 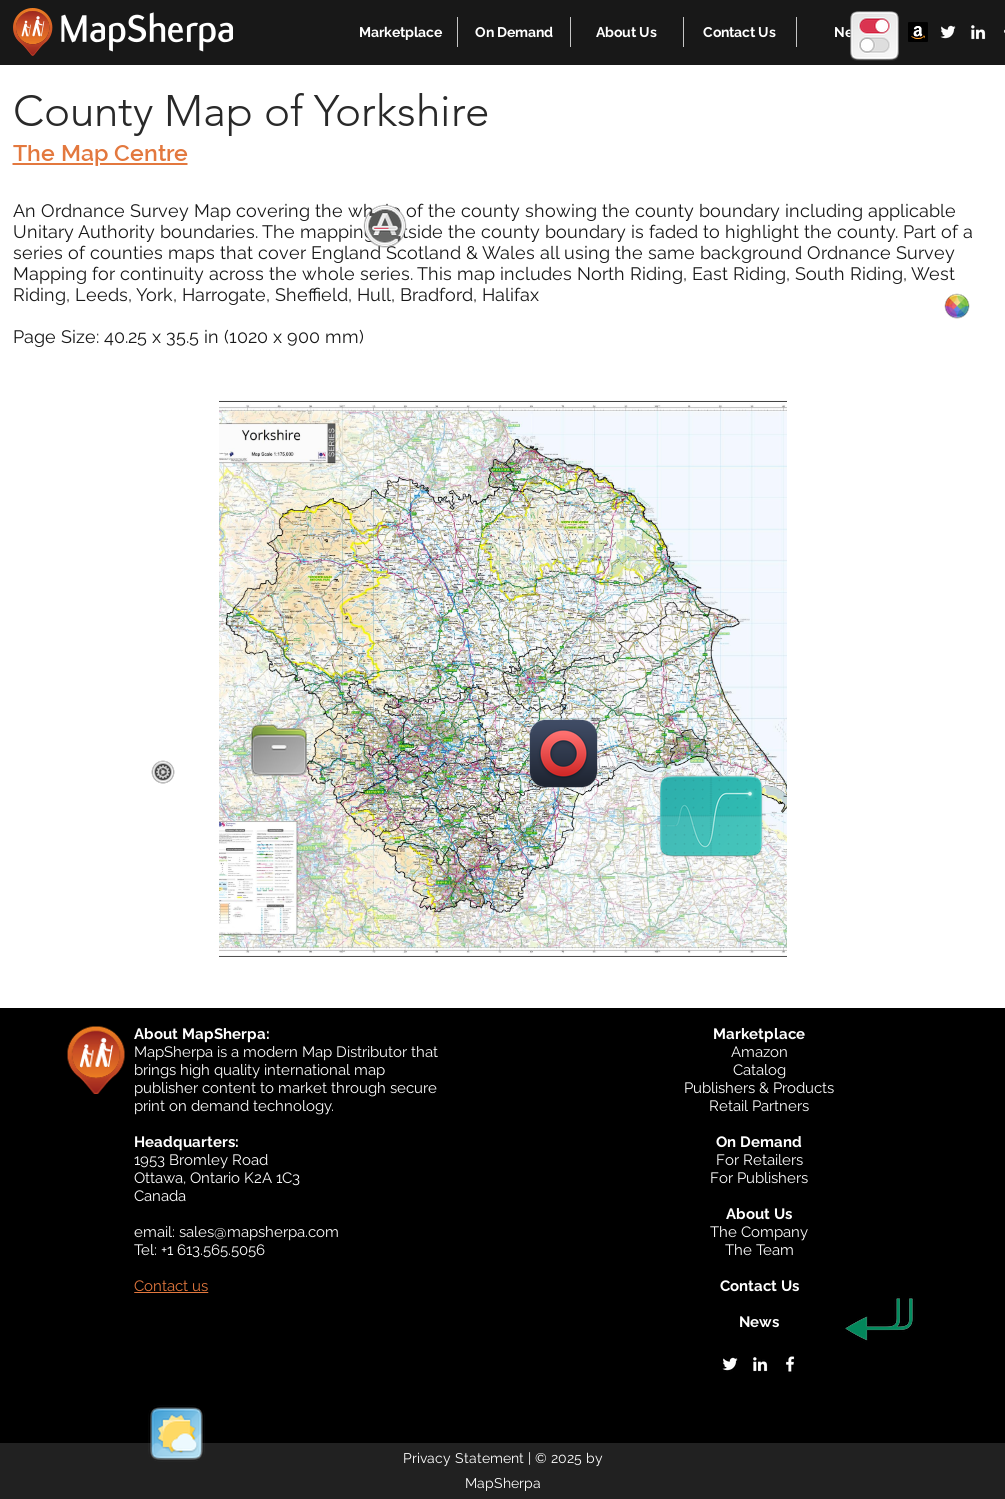 What do you see at coordinates (563, 753) in the screenshot?
I see `open pomotroid pomodoro timer app` at bounding box center [563, 753].